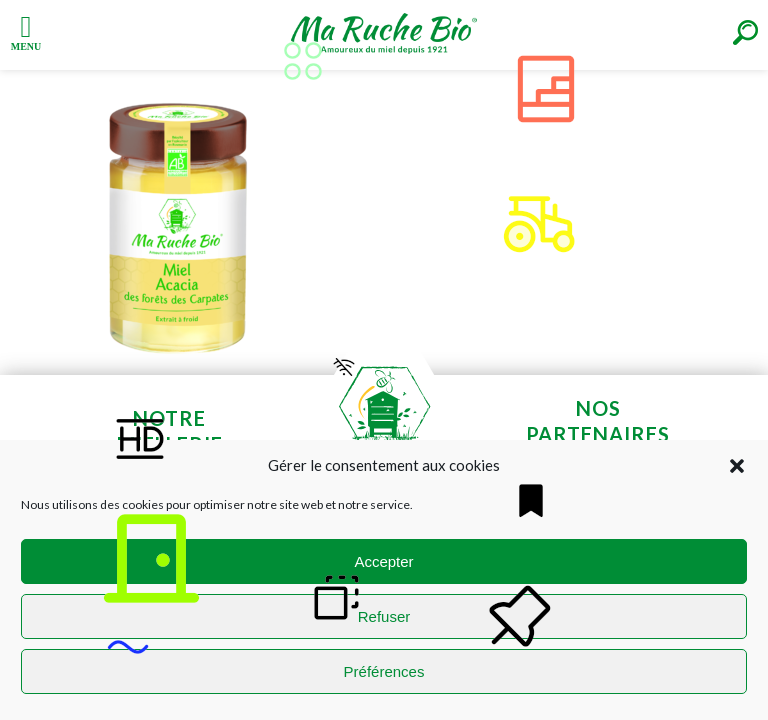  What do you see at coordinates (344, 367) in the screenshot?
I see `indicates no wifi connection available` at bounding box center [344, 367].